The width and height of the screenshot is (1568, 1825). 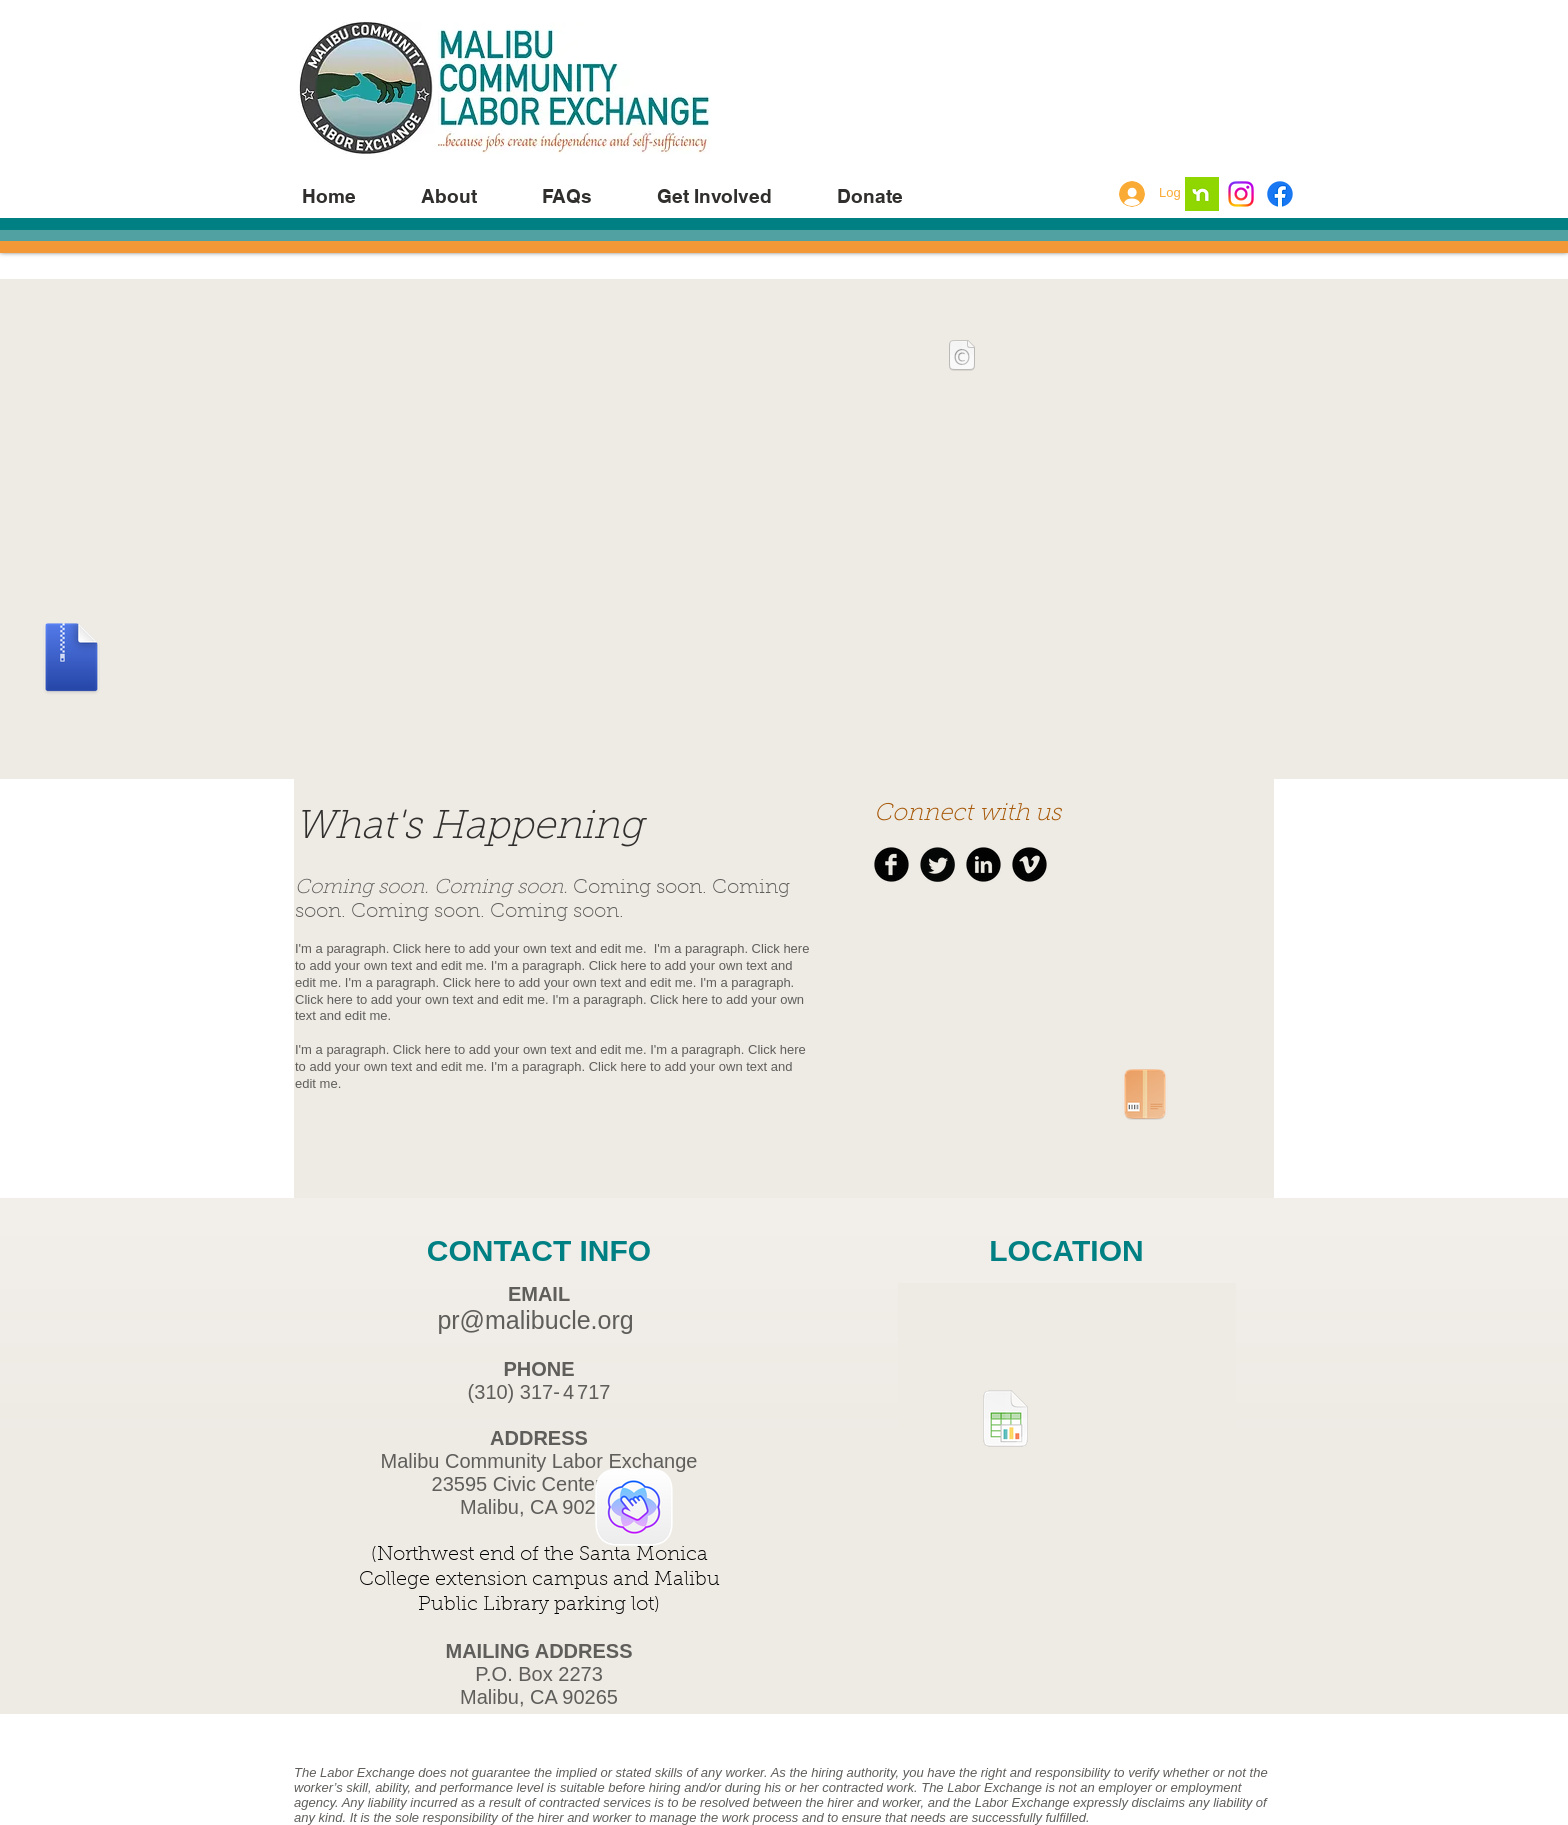 What do you see at coordinates (962, 355) in the screenshot?
I see `indicates a file with copyright protection` at bounding box center [962, 355].